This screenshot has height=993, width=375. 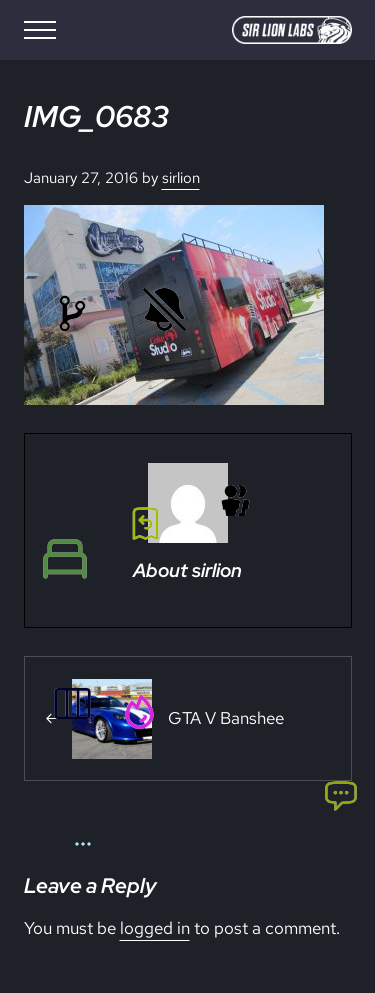 What do you see at coordinates (83, 844) in the screenshot?
I see `view more options` at bounding box center [83, 844].